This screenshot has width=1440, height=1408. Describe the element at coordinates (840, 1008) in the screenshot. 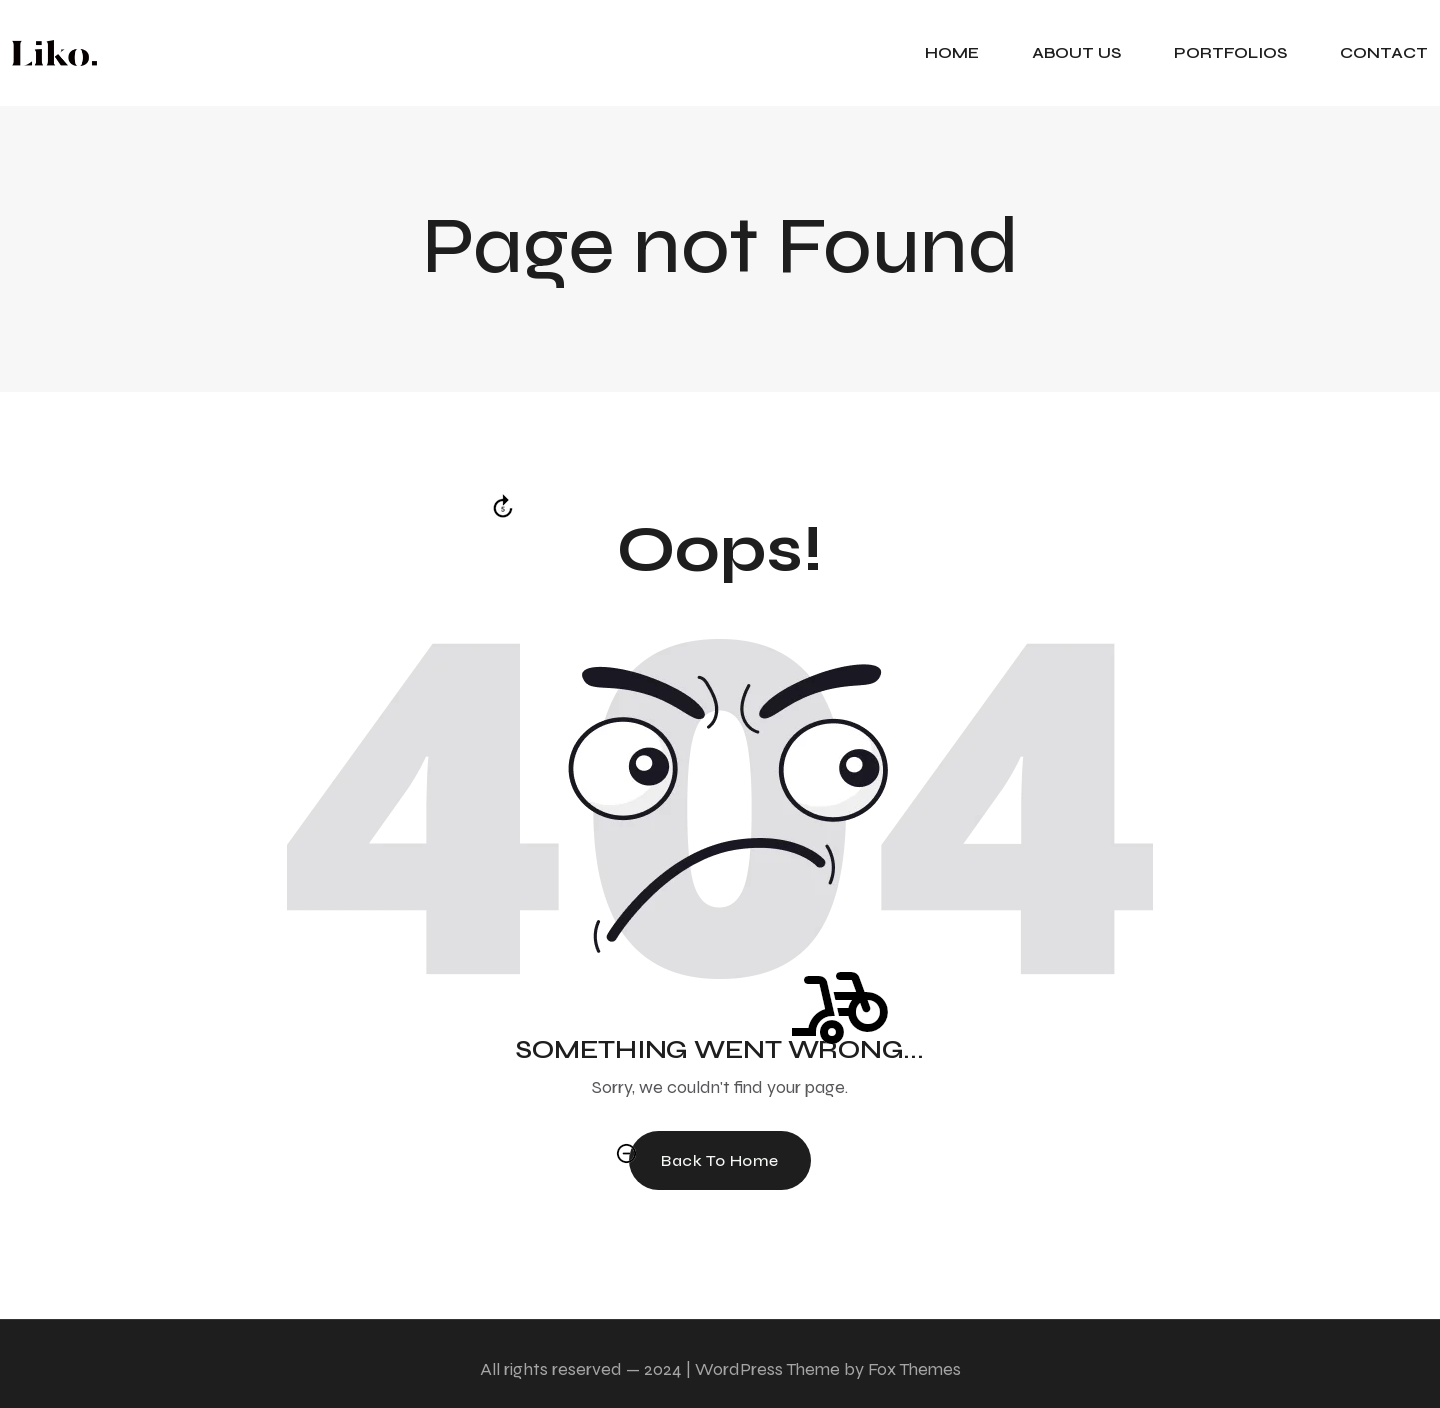

I see `view bike and scooter rental options` at that location.